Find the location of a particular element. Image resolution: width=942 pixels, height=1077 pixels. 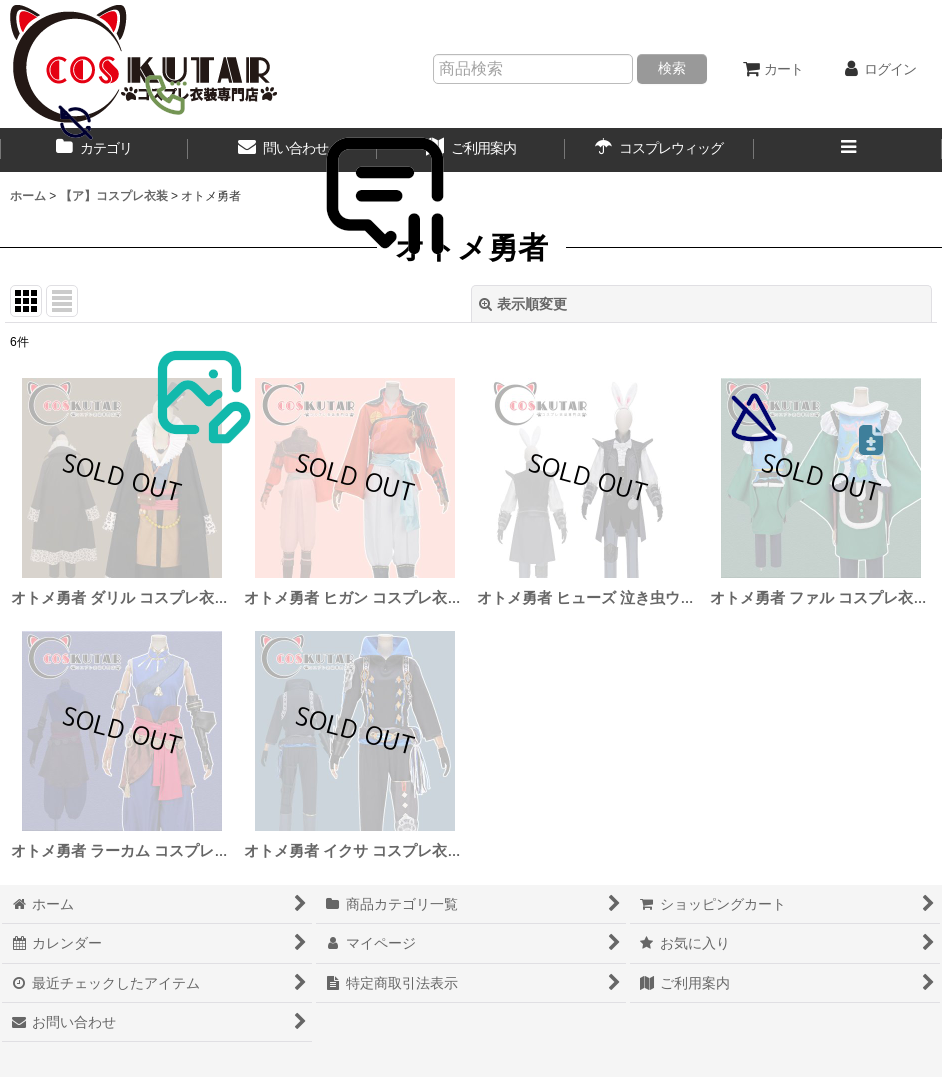

pause message notifications is located at coordinates (385, 190).